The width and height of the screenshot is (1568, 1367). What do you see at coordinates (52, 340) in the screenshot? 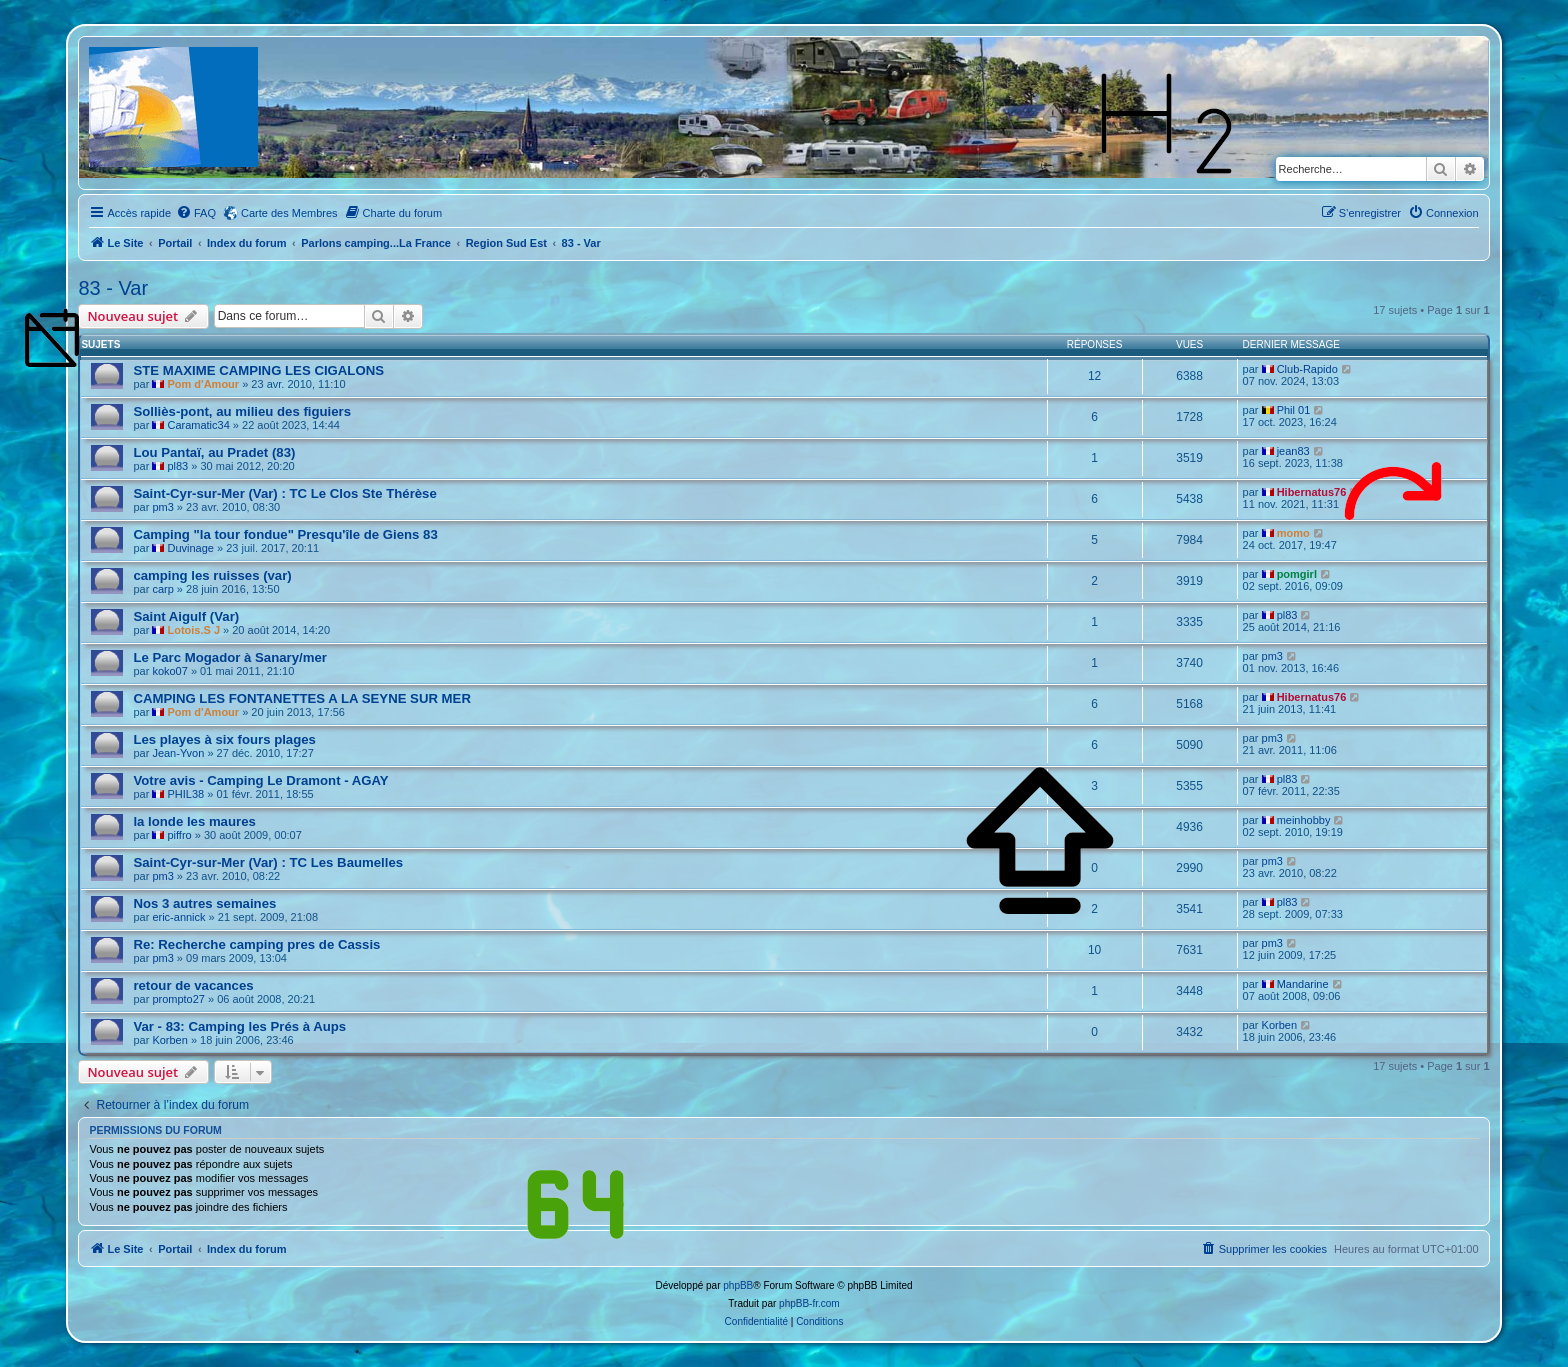
I see `no scheduled events or appointments` at bounding box center [52, 340].